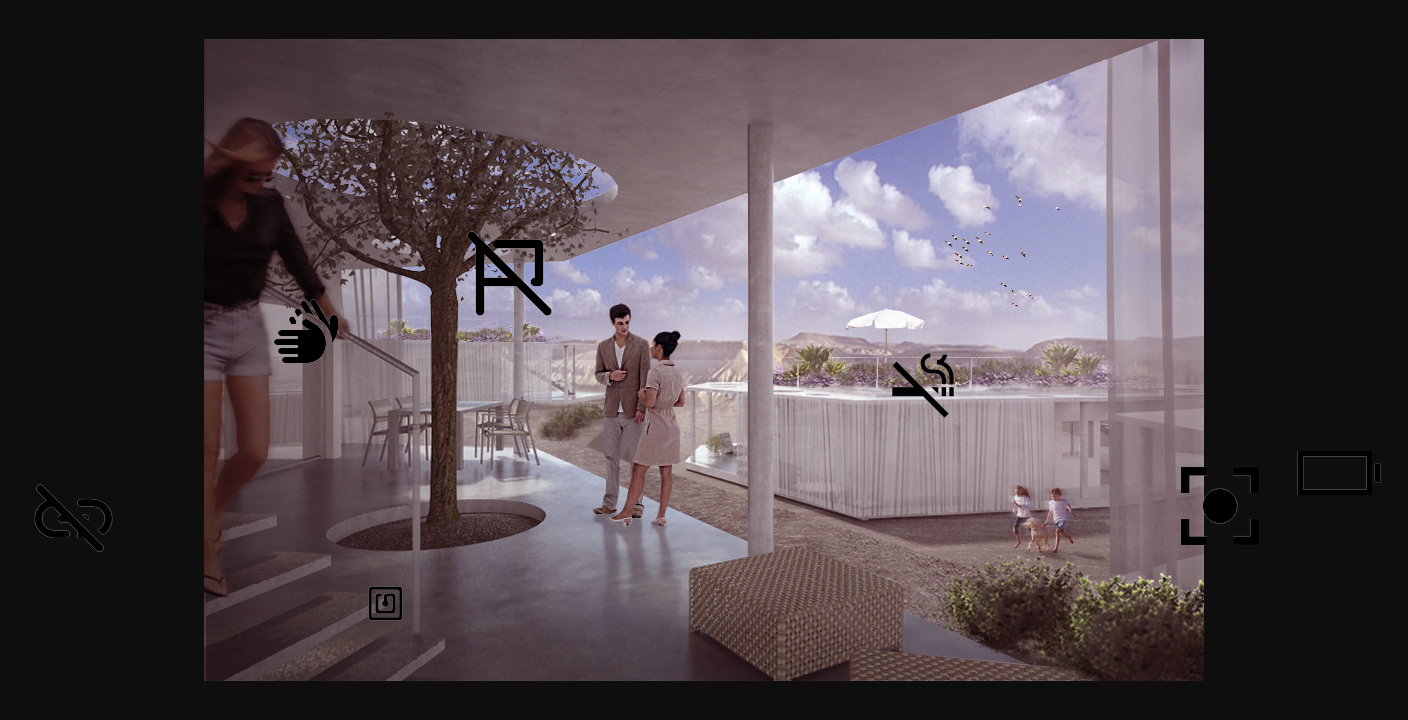 The image size is (1408, 720). Describe the element at coordinates (1220, 506) in the screenshot. I see `center focus on the current subject` at that location.